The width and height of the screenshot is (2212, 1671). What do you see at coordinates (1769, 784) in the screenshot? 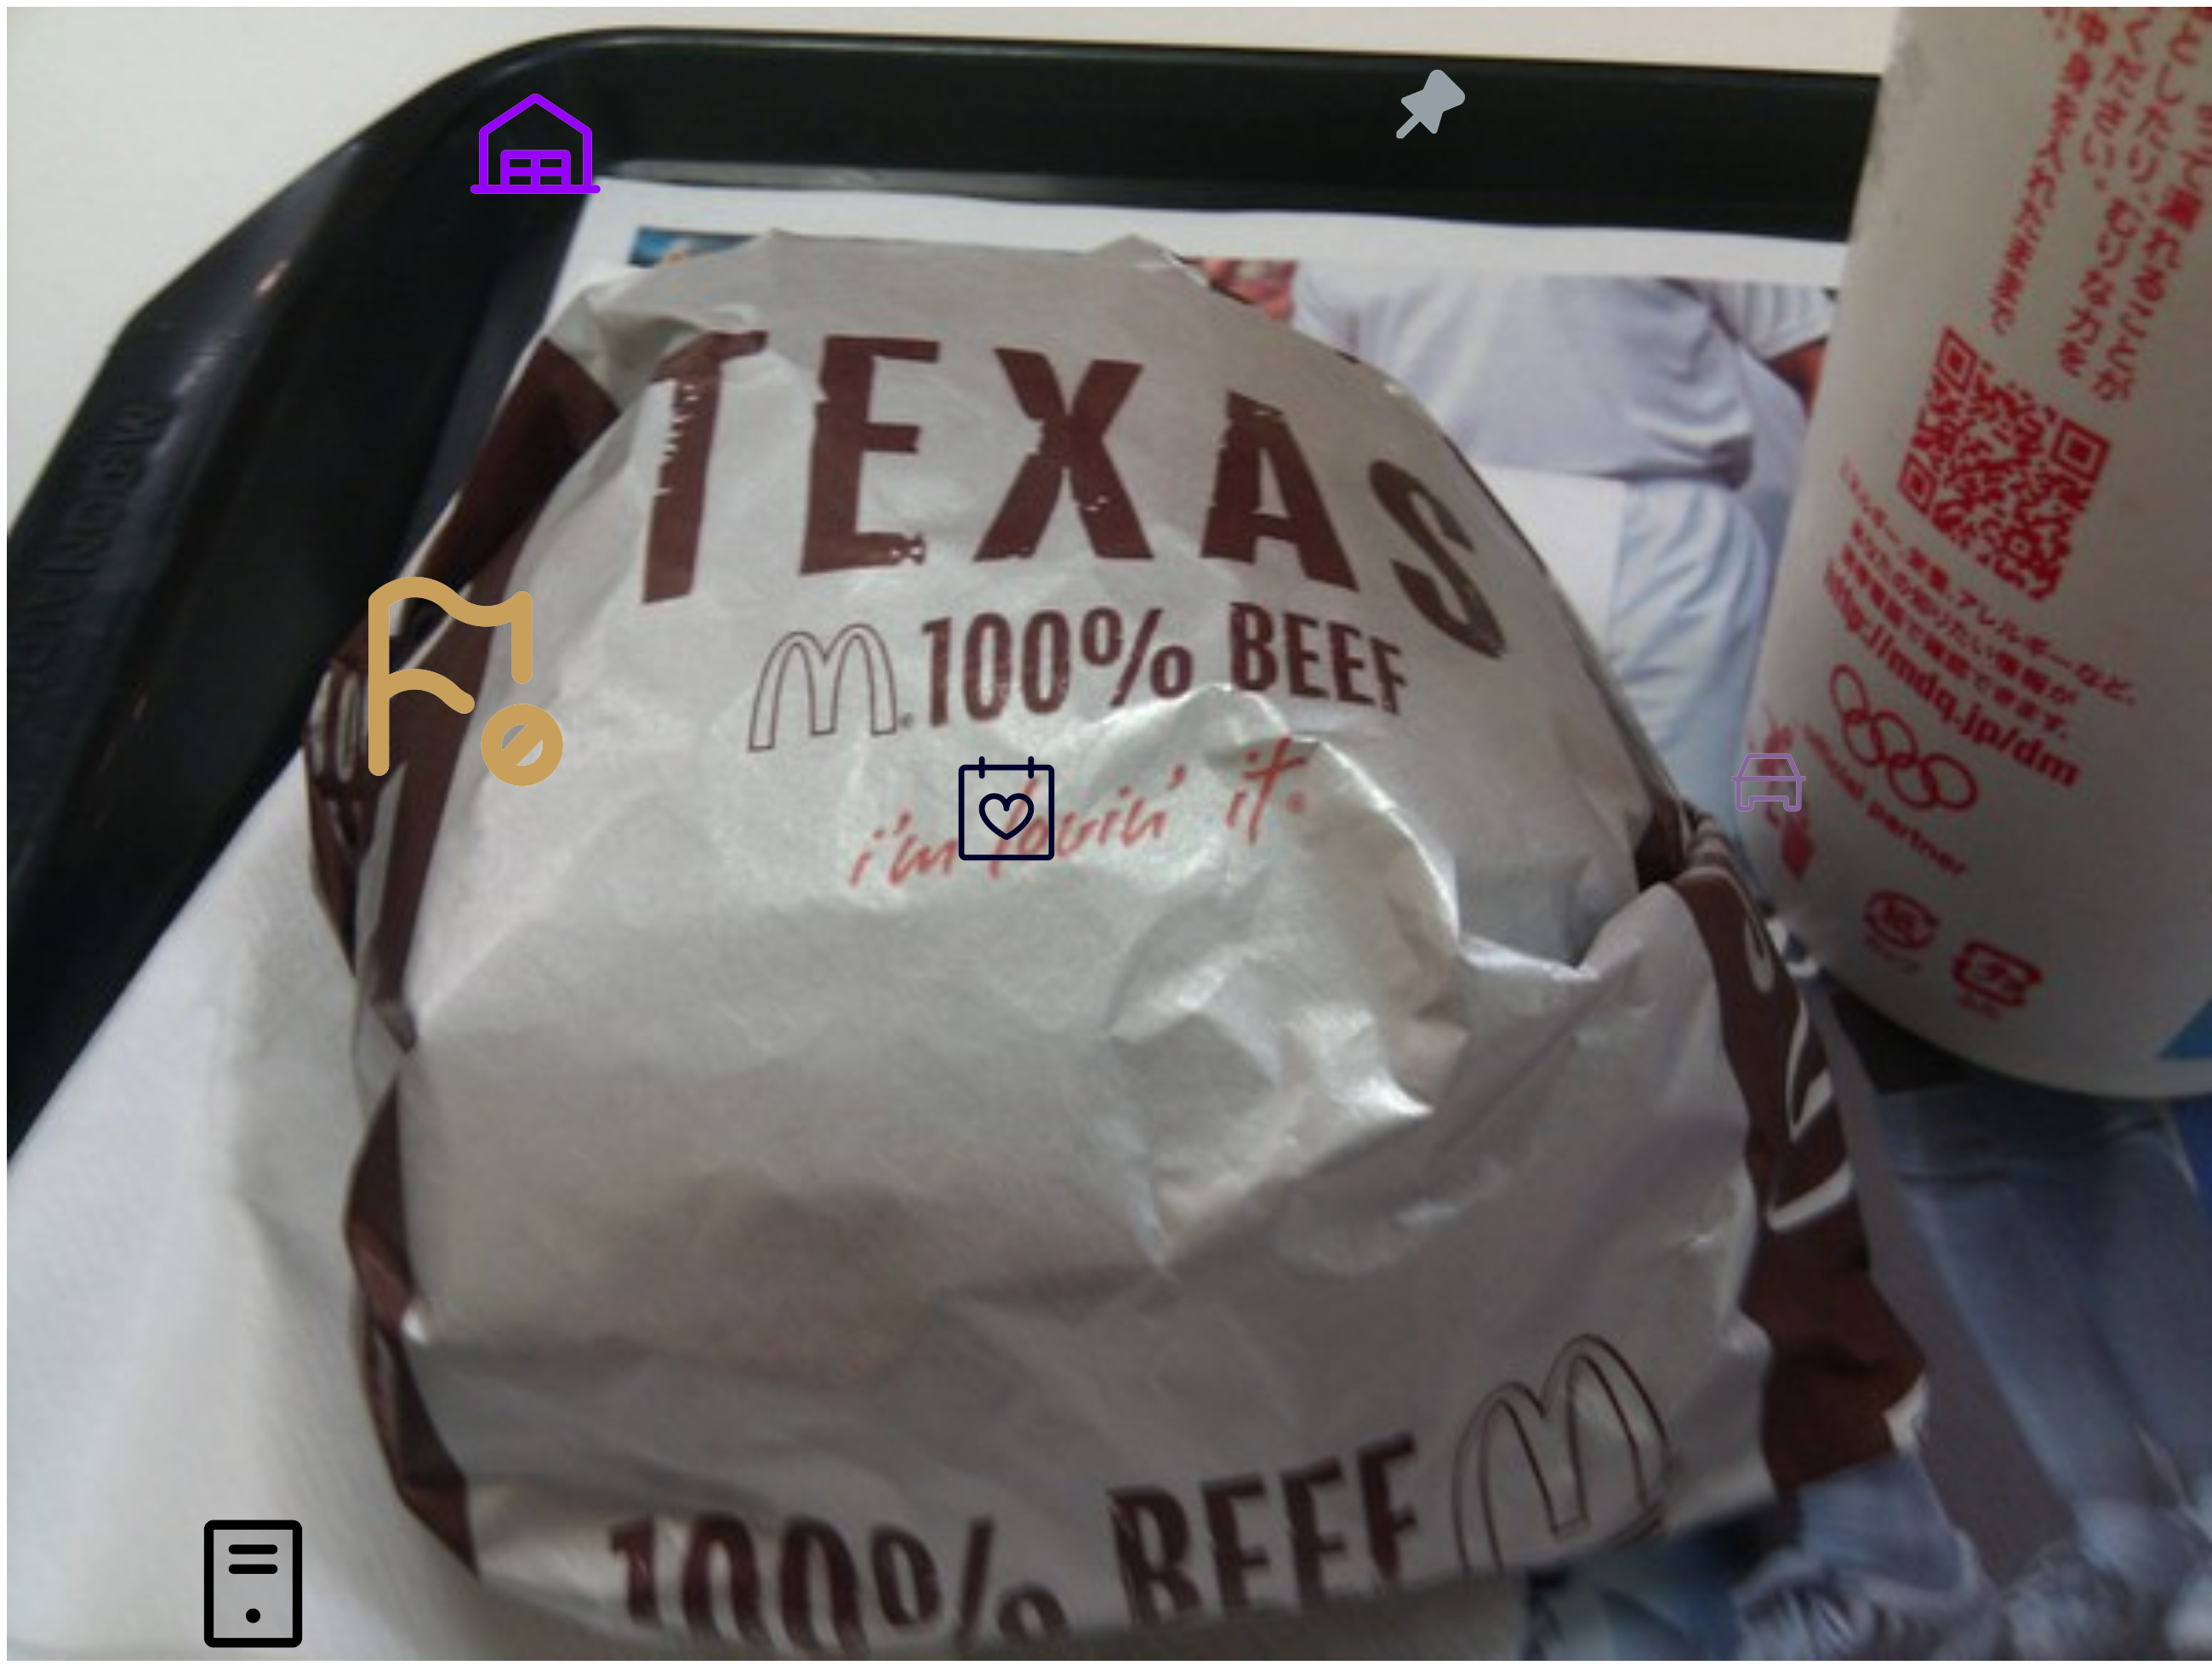
I see `access vehicle or driving settings` at bounding box center [1769, 784].